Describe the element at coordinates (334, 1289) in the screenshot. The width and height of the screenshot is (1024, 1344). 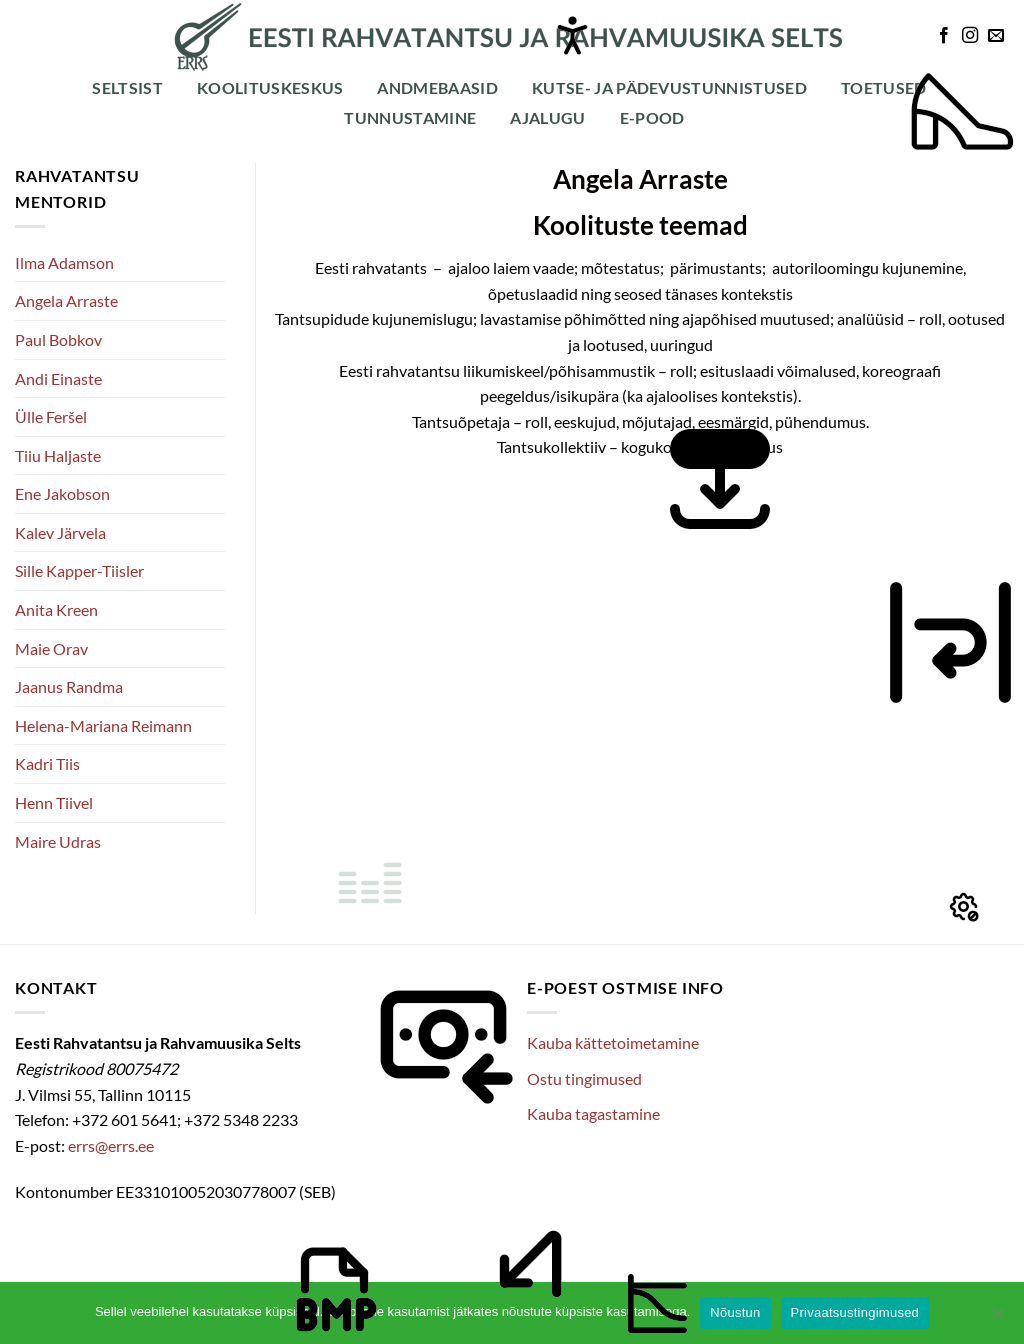
I see `indicates a BMP image file type` at that location.